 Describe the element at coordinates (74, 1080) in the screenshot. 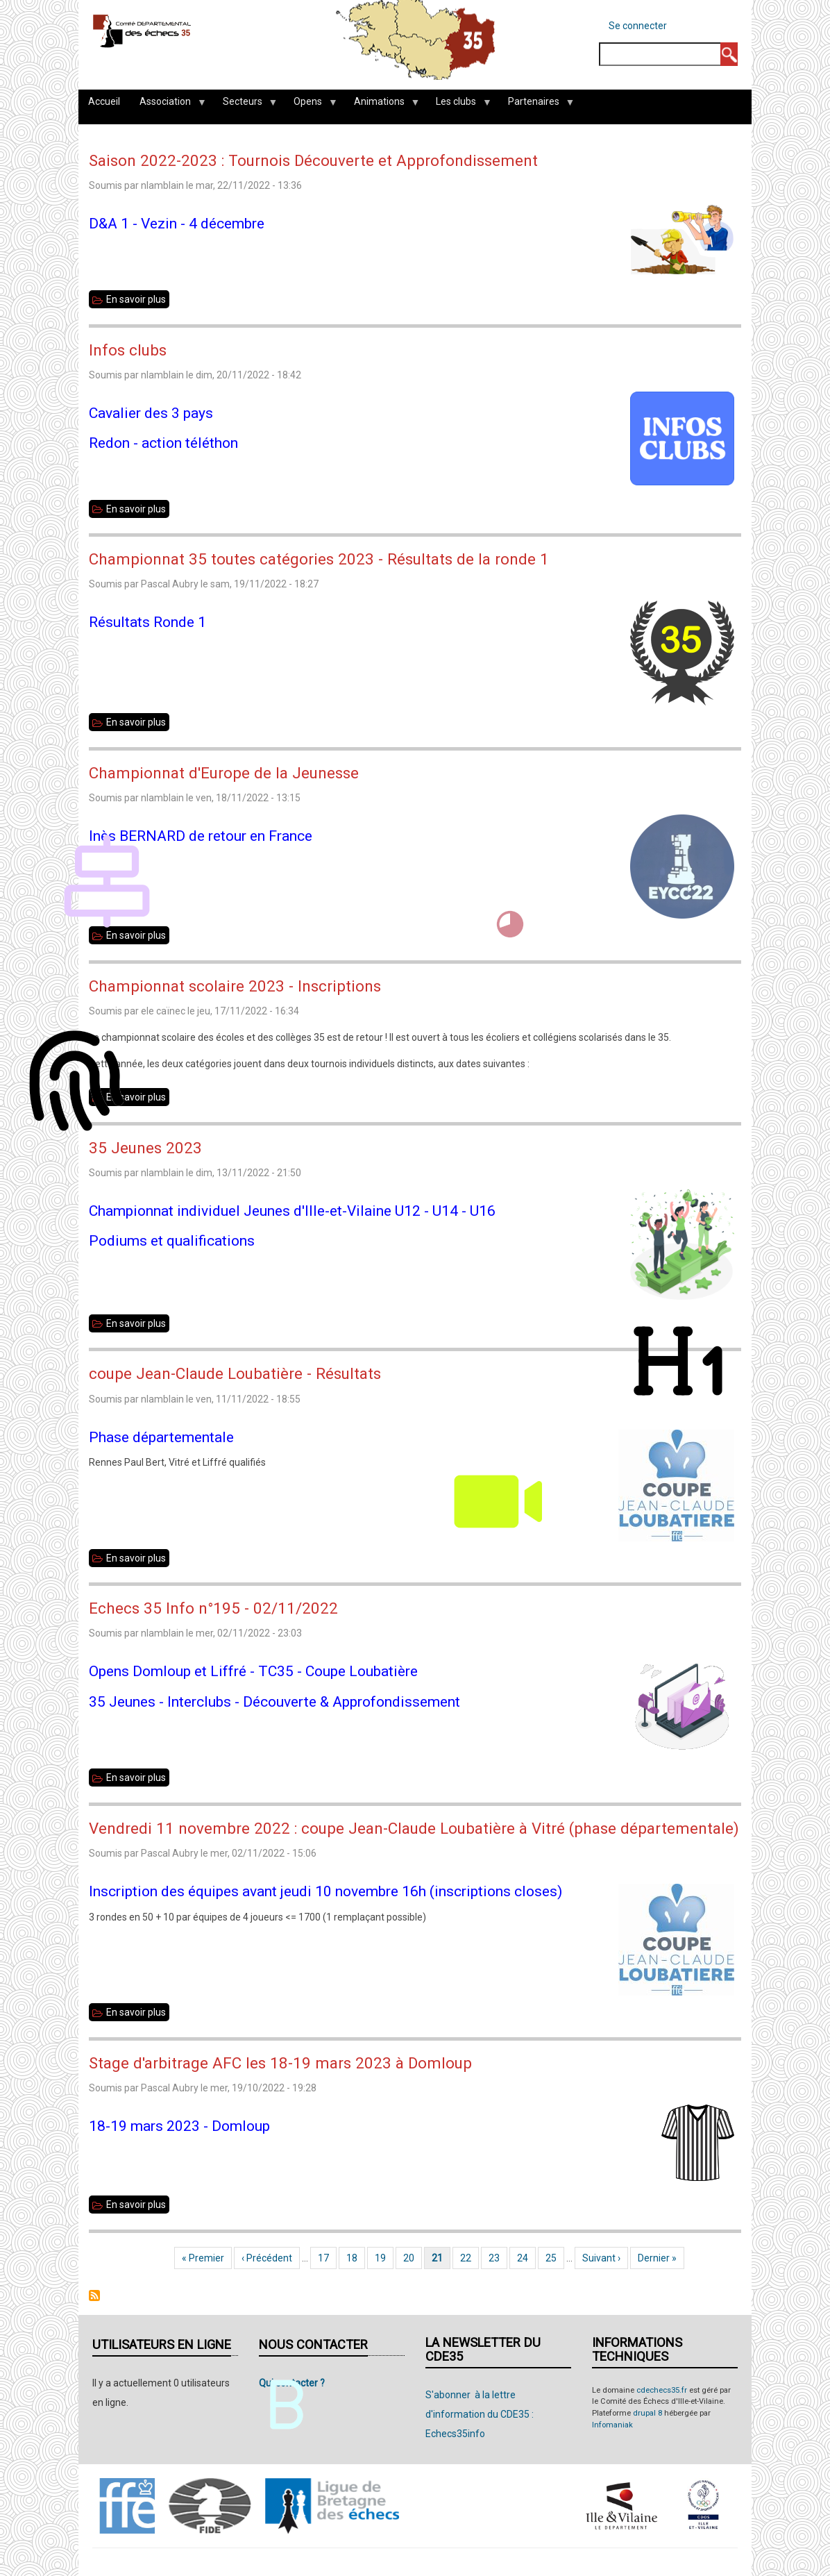

I see `enable biometric authentication` at that location.